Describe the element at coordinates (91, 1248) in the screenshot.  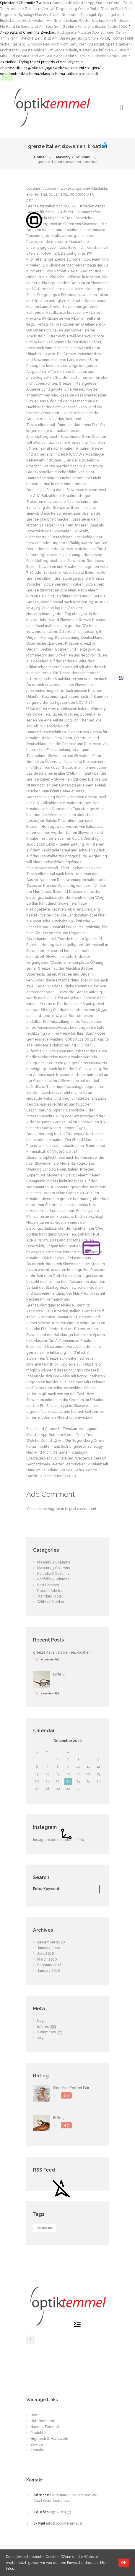
I see `manage payment methods` at that location.